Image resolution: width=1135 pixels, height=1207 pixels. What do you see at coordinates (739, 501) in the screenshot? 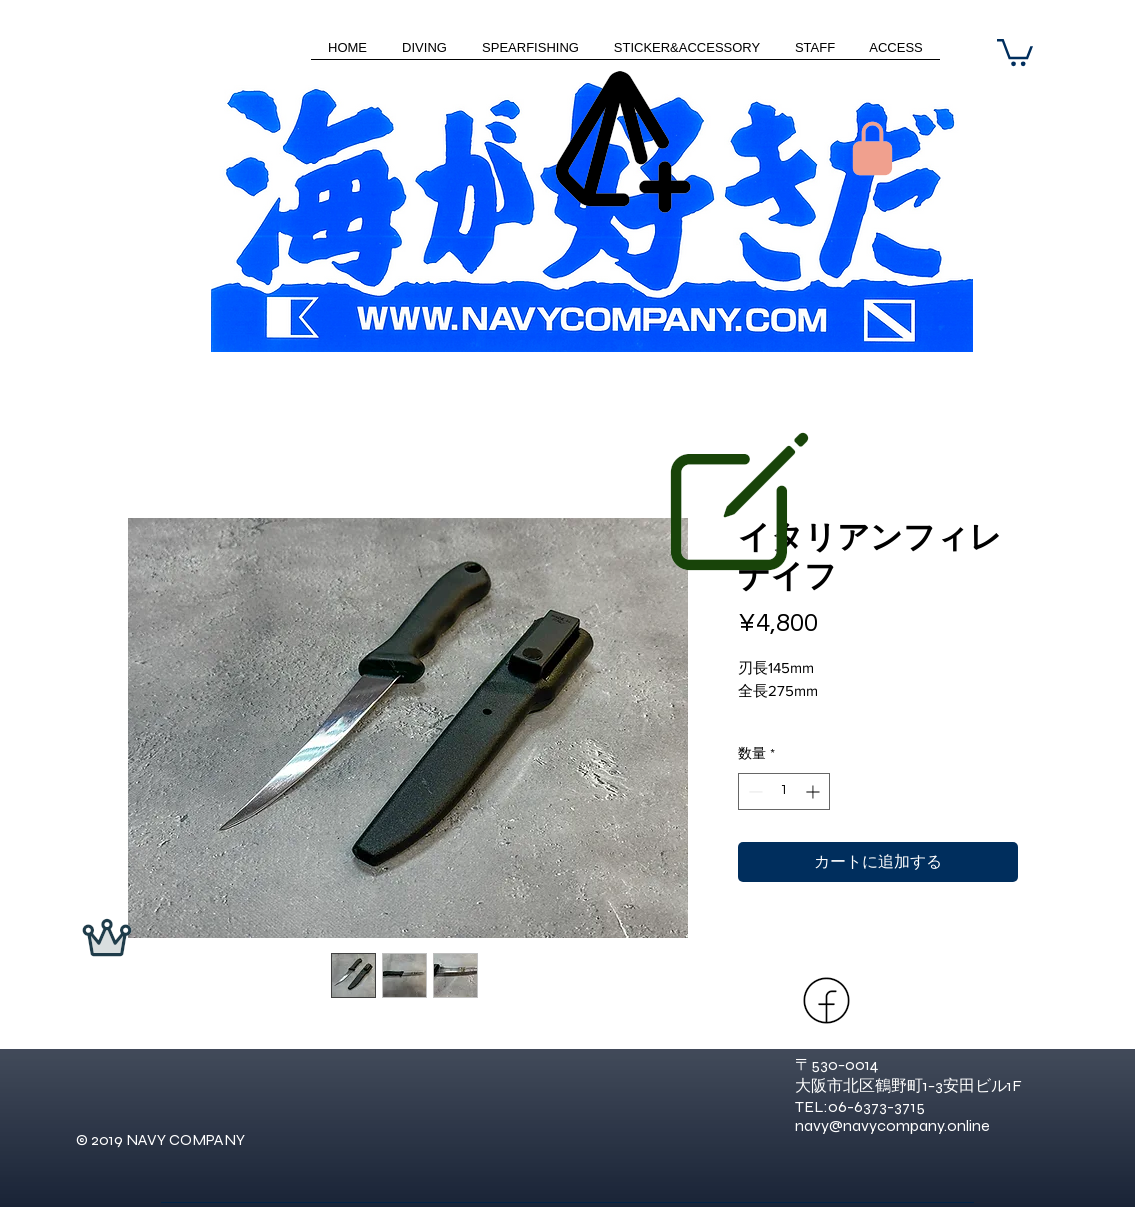
I see `create or compose new content` at bounding box center [739, 501].